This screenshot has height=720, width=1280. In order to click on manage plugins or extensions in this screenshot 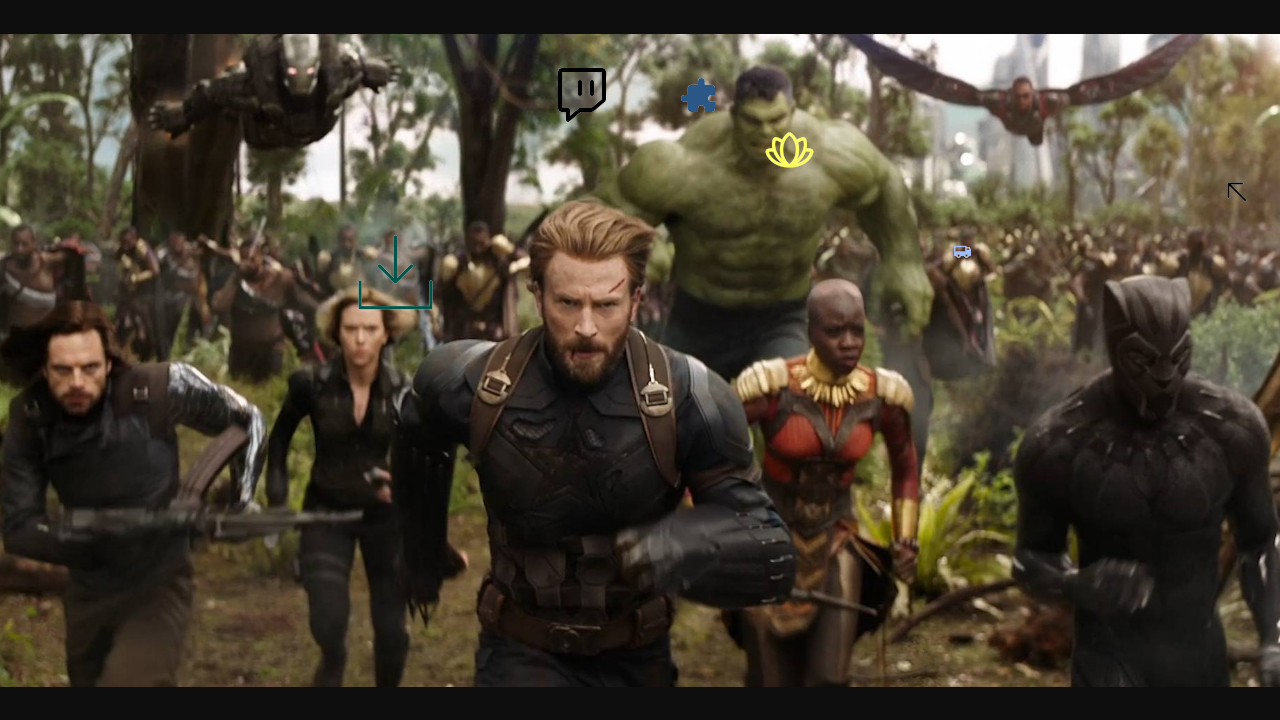, I will do `click(698, 95)`.